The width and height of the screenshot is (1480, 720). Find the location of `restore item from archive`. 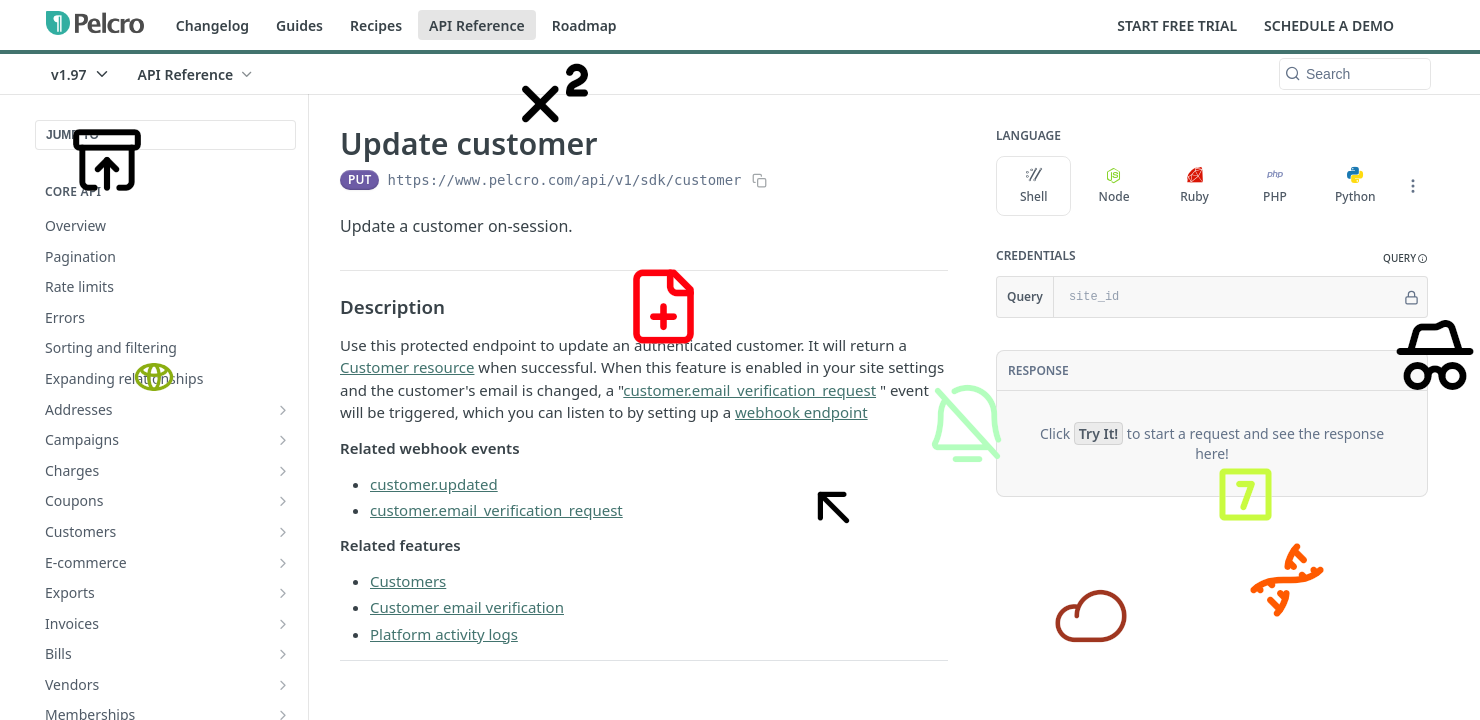

restore item from archive is located at coordinates (107, 160).